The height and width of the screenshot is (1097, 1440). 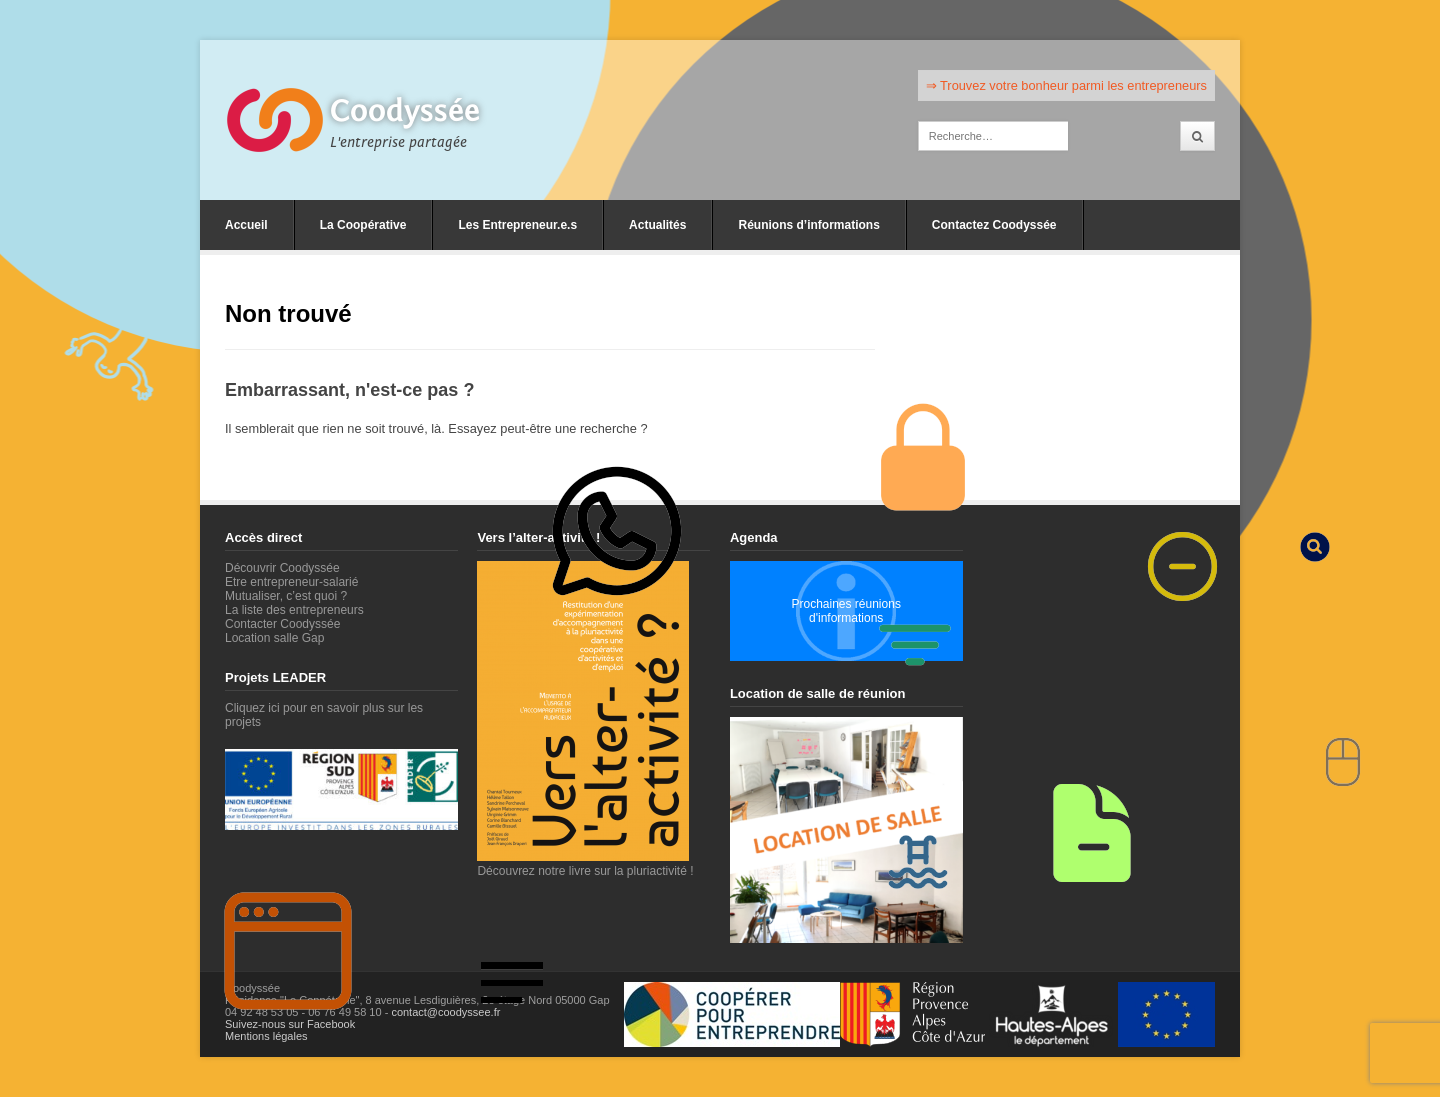 I want to click on view or access notes, so click(x=512, y=983).